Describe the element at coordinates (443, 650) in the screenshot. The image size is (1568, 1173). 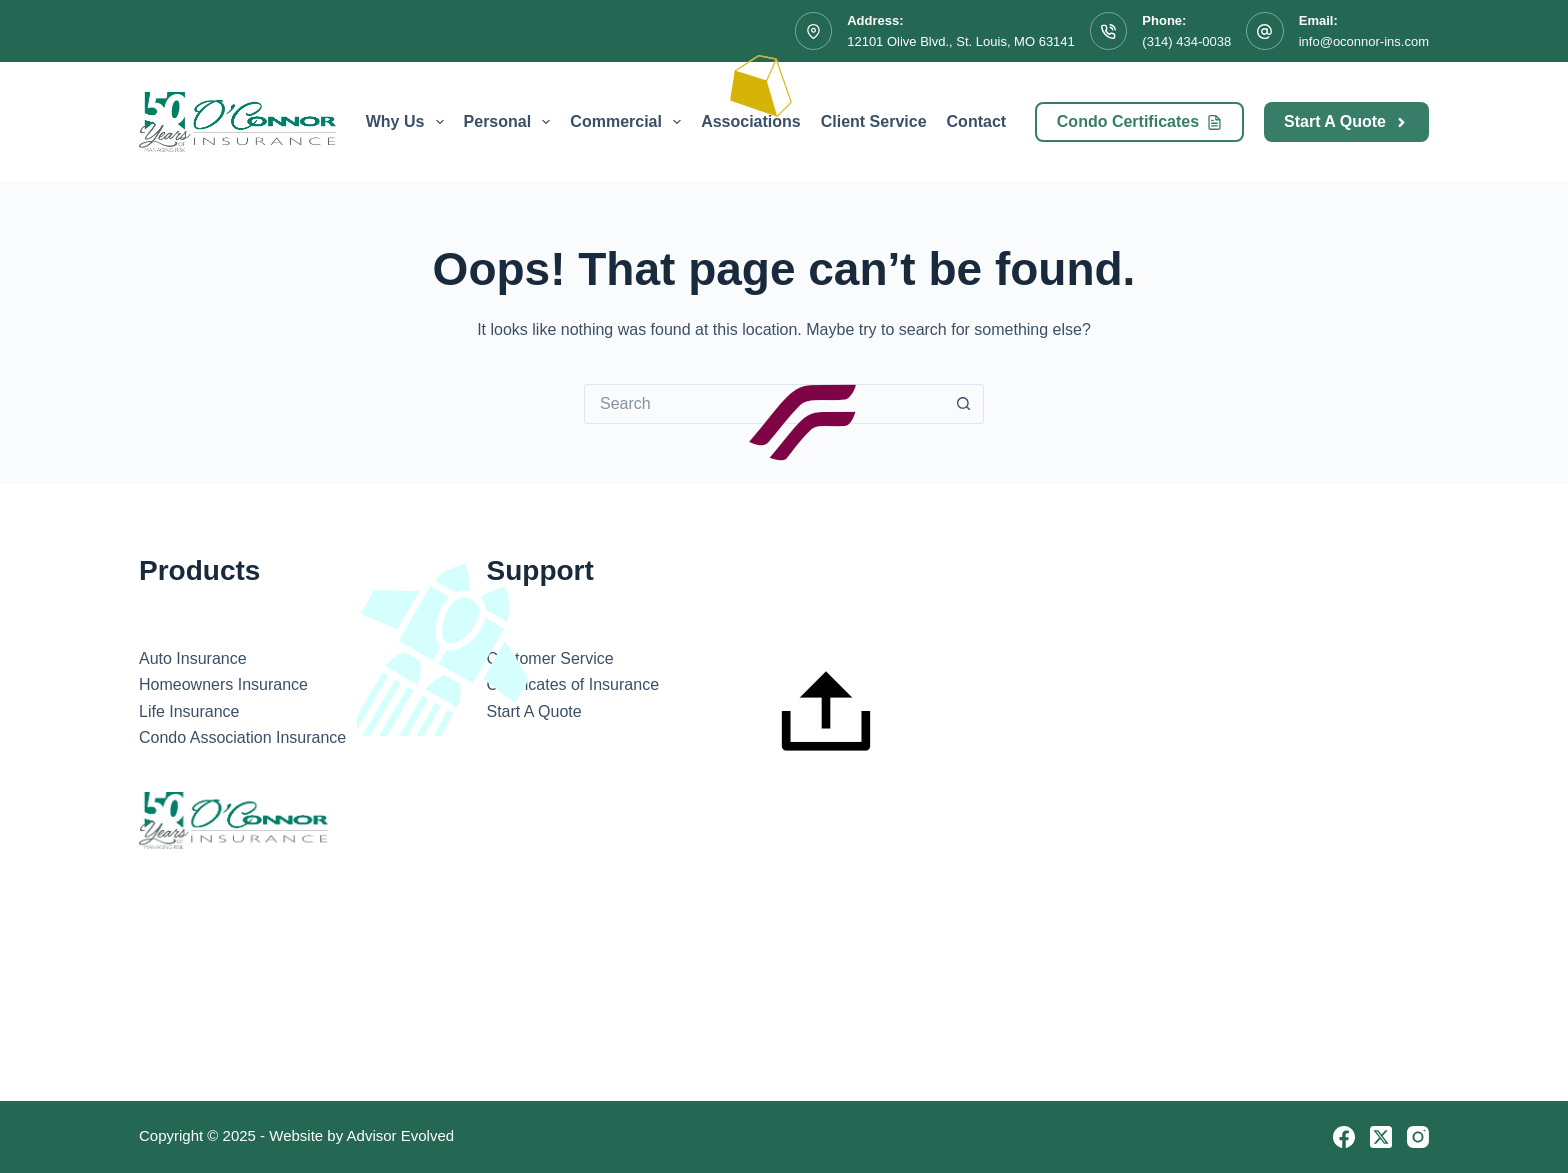
I see `jitpack package repository logo` at that location.